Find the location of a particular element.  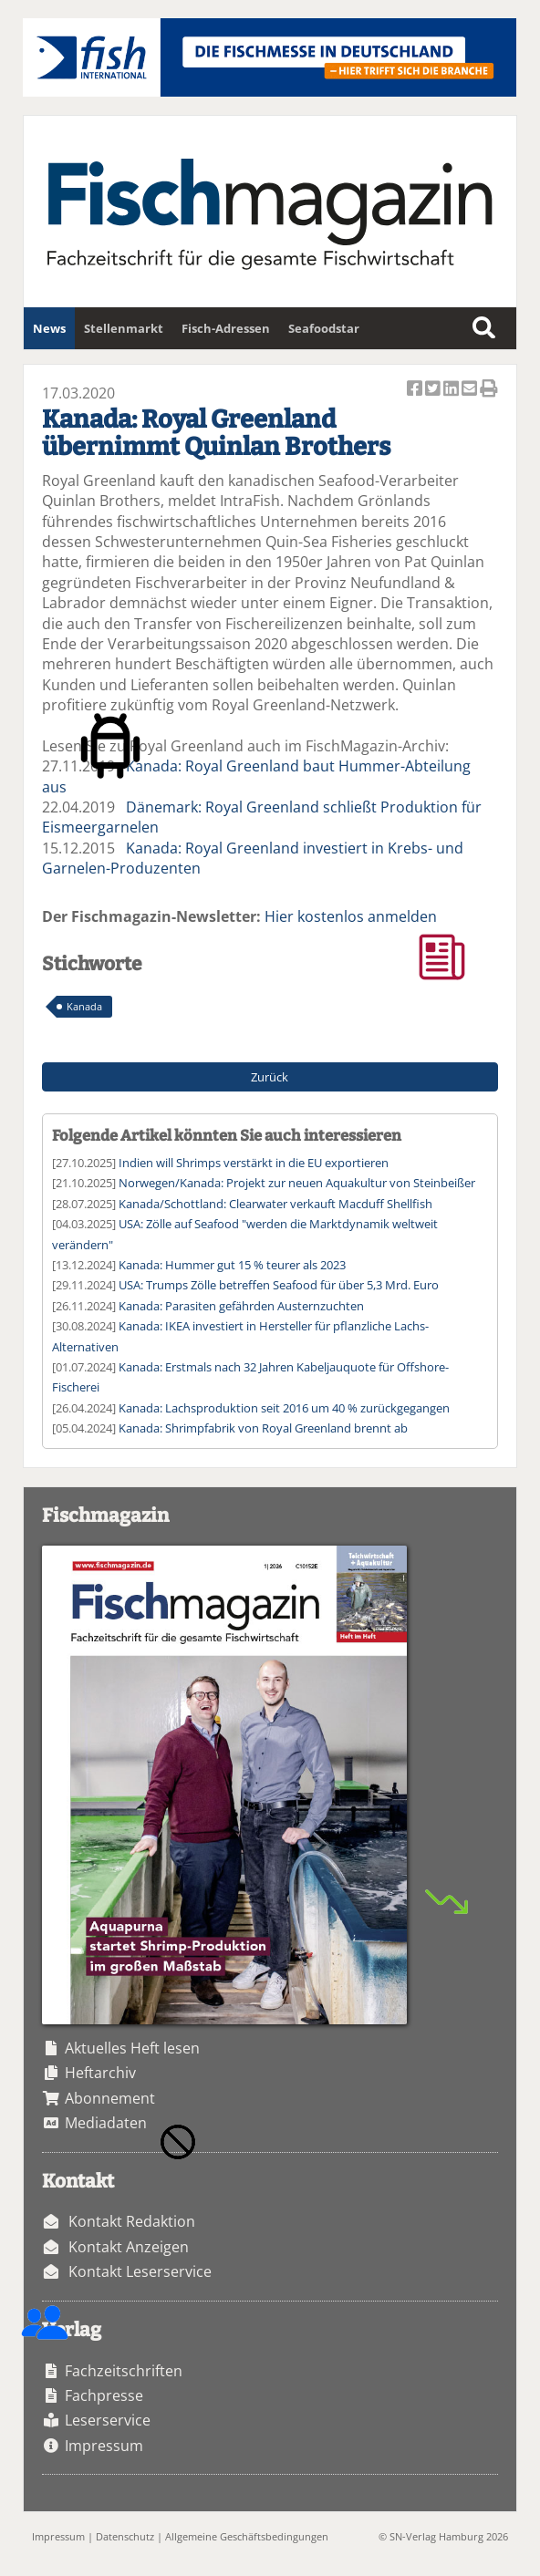

android device or app indicator is located at coordinates (110, 746).